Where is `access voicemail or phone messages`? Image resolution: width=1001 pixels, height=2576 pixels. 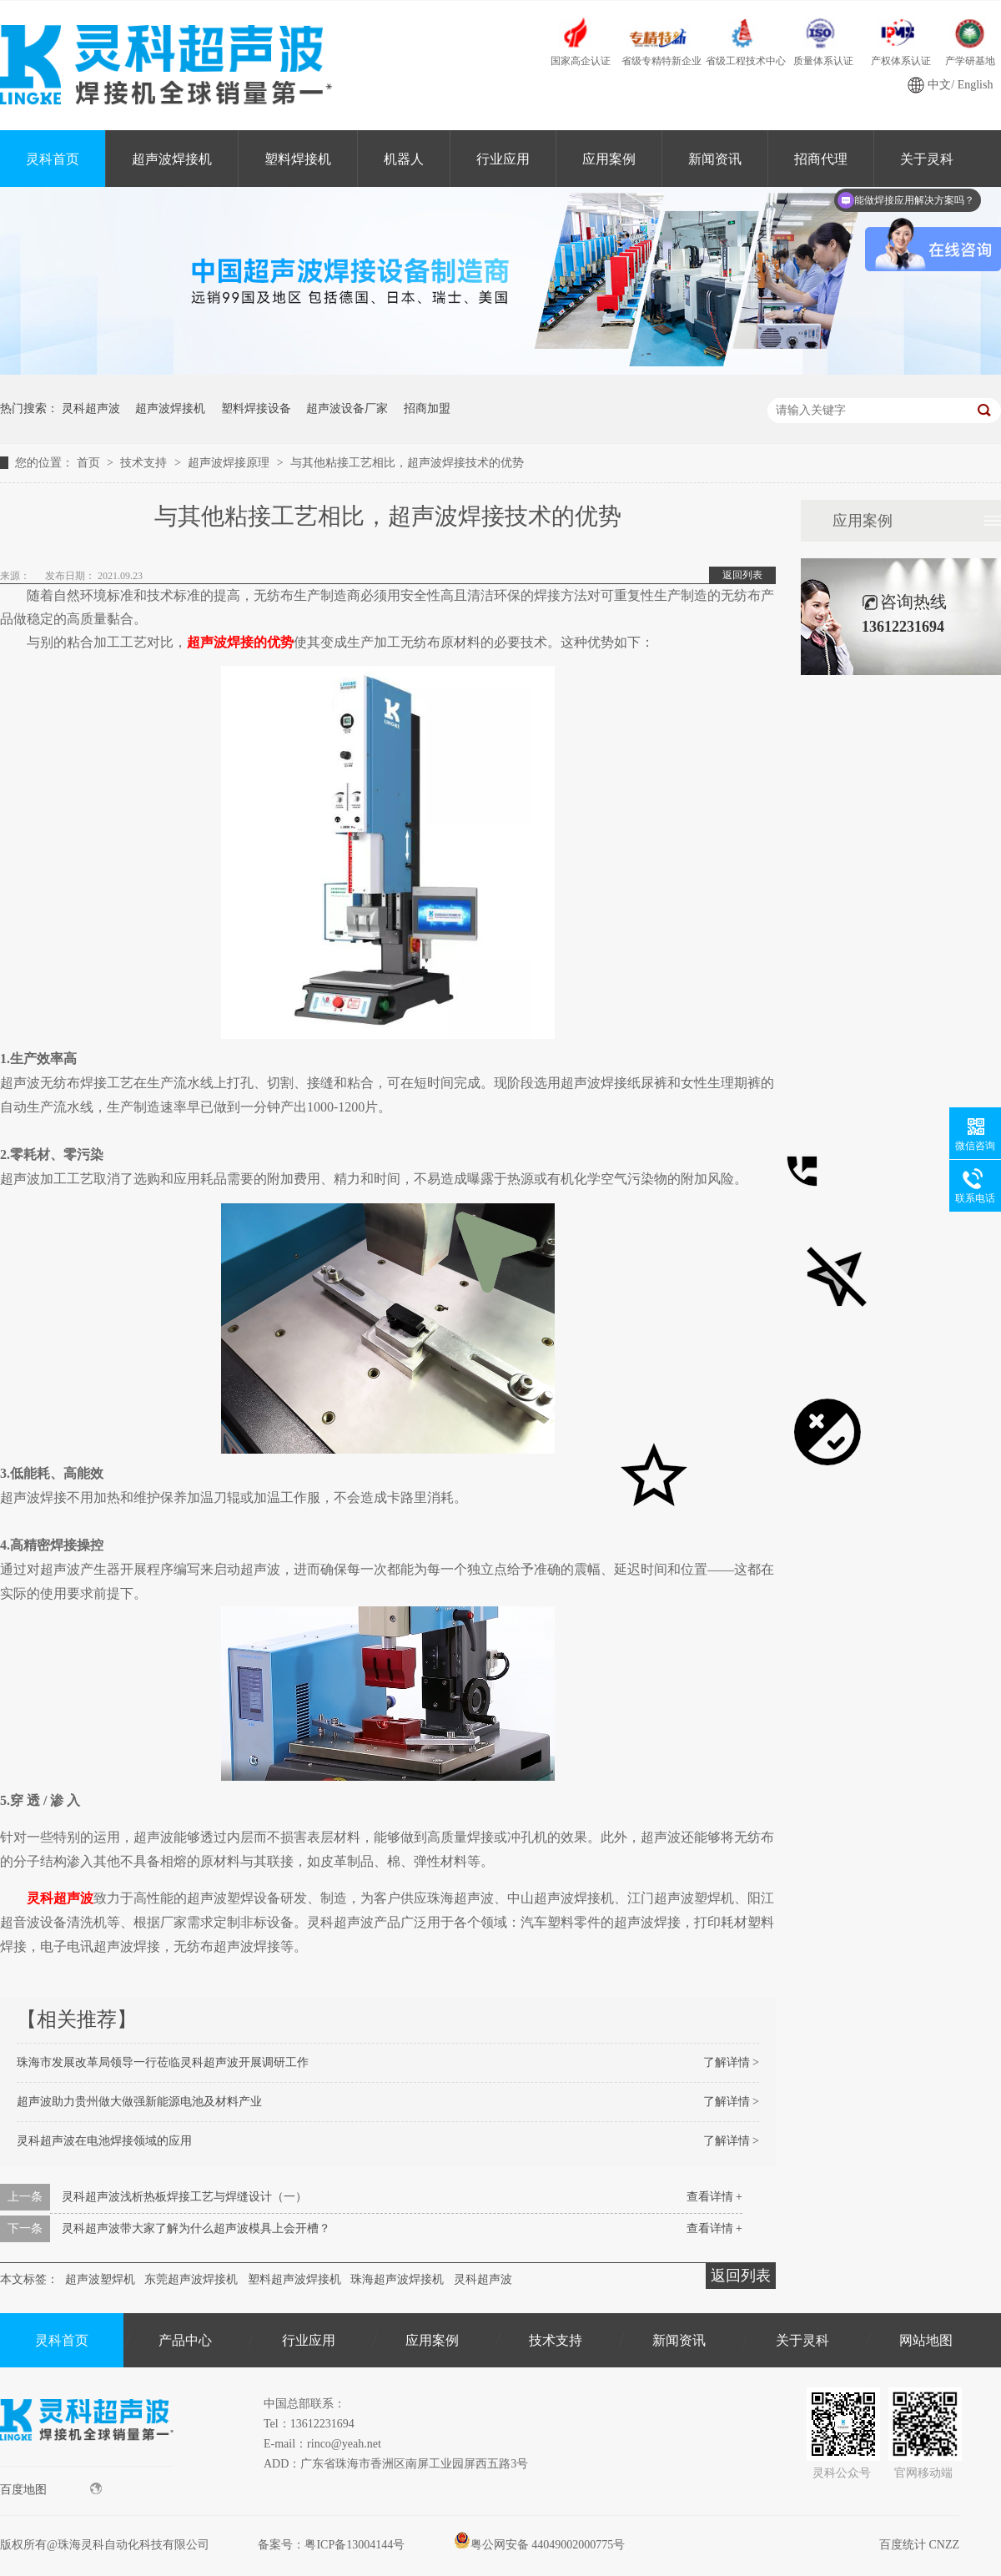 access voicemail or phone messages is located at coordinates (802, 1171).